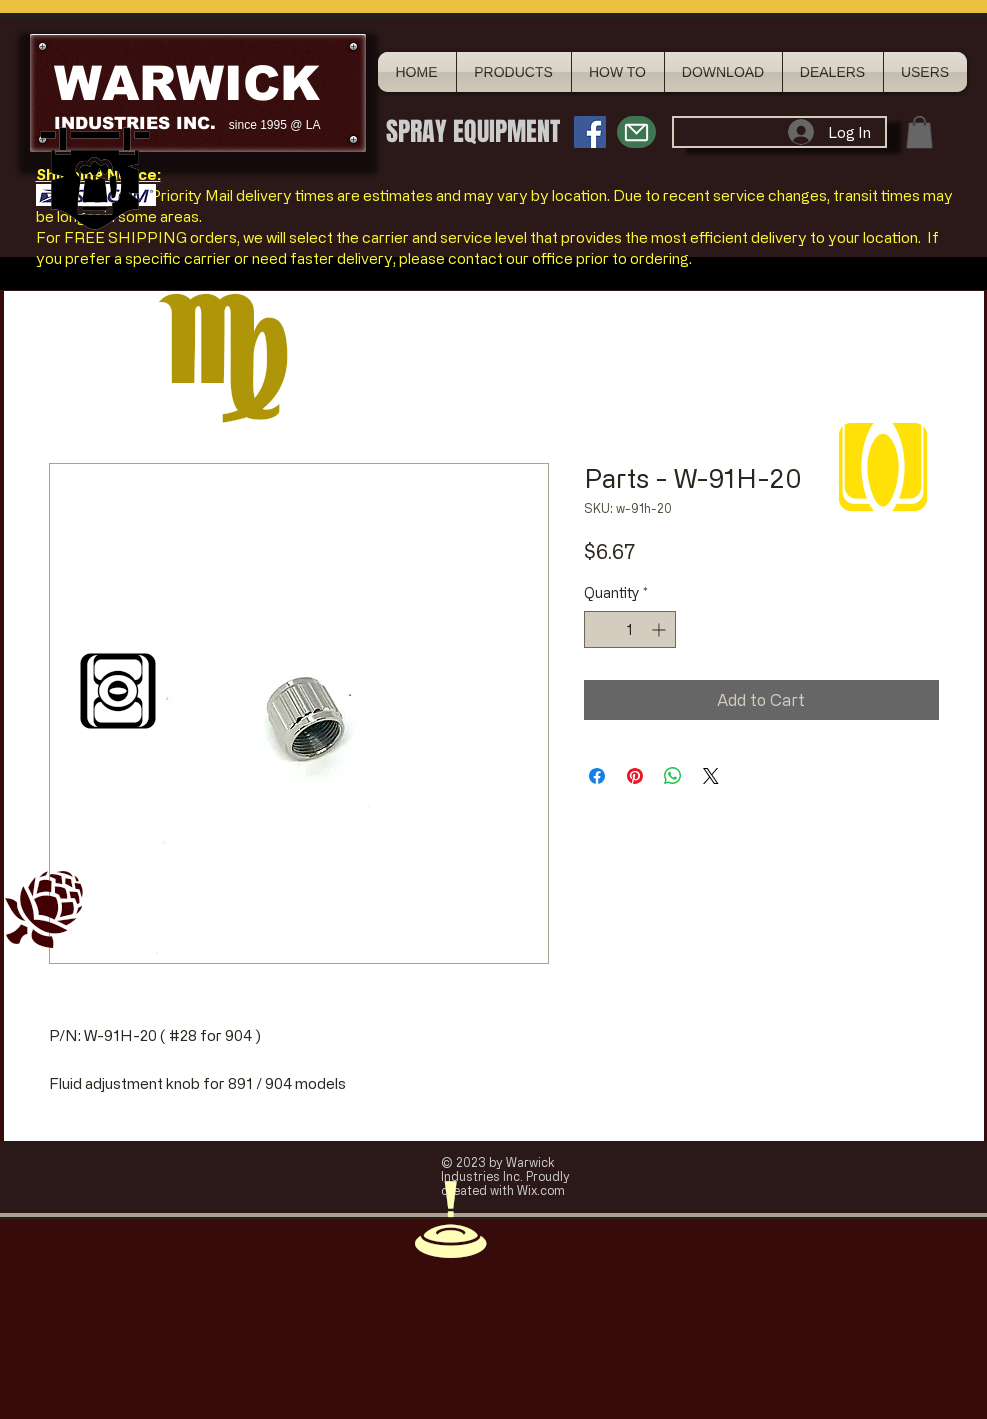 The height and width of the screenshot is (1419, 987). What do you see at coordinates (223, 358) in the screenshot?
I see `indicates virgo zodiac sign` at bounding box center [223, 358].